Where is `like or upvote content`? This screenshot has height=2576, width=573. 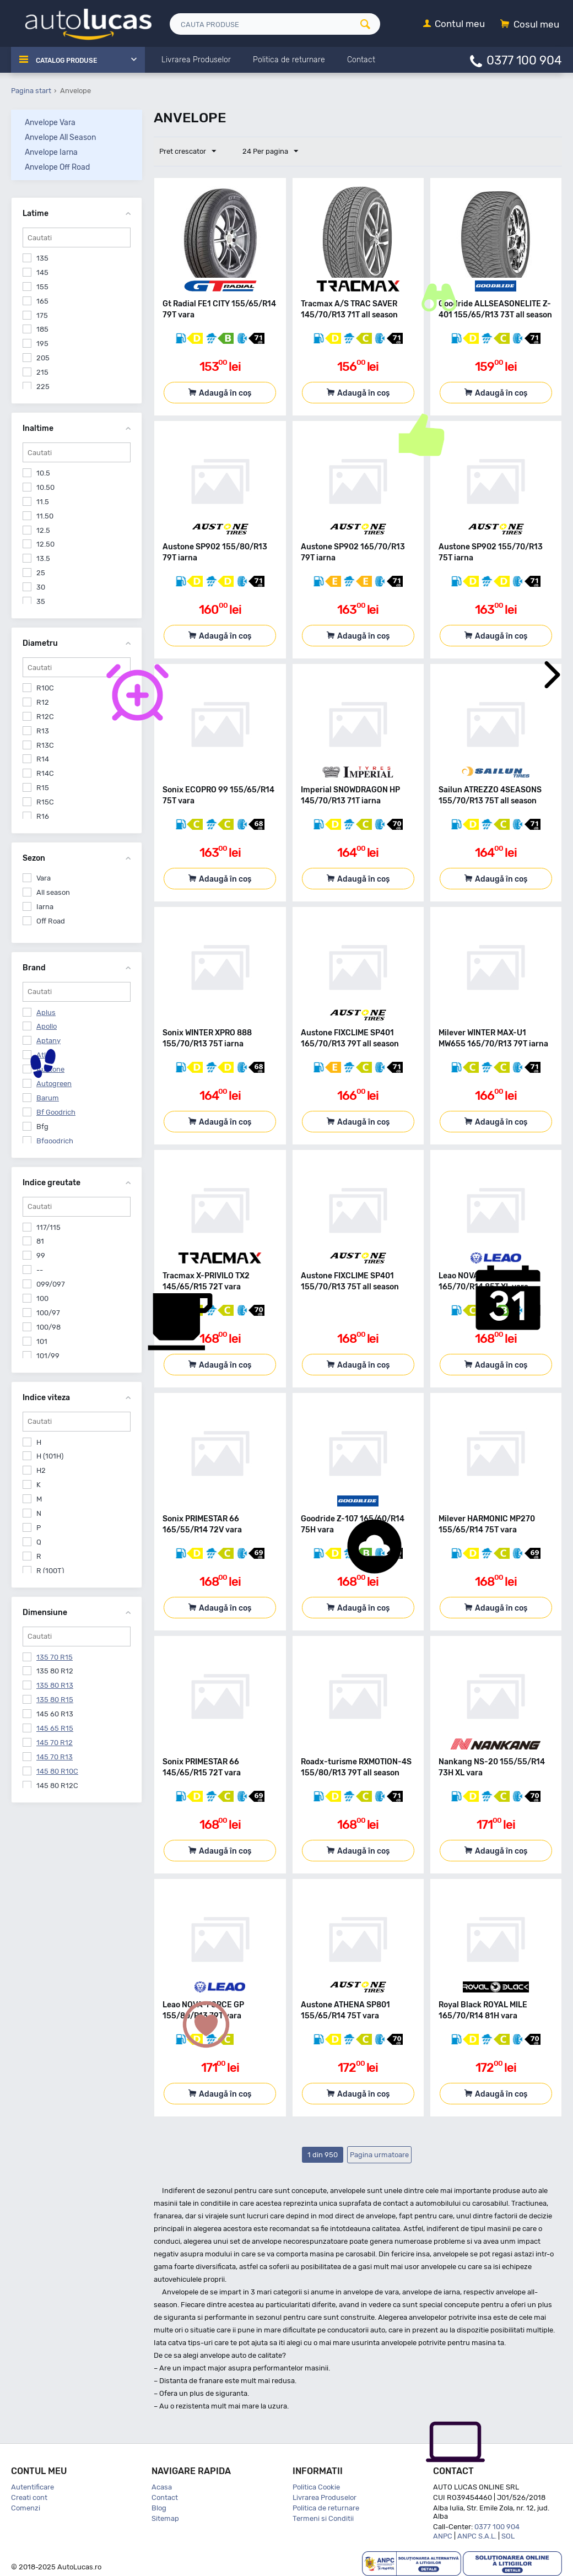
like or upvote content is located at coordinates (421, 435).